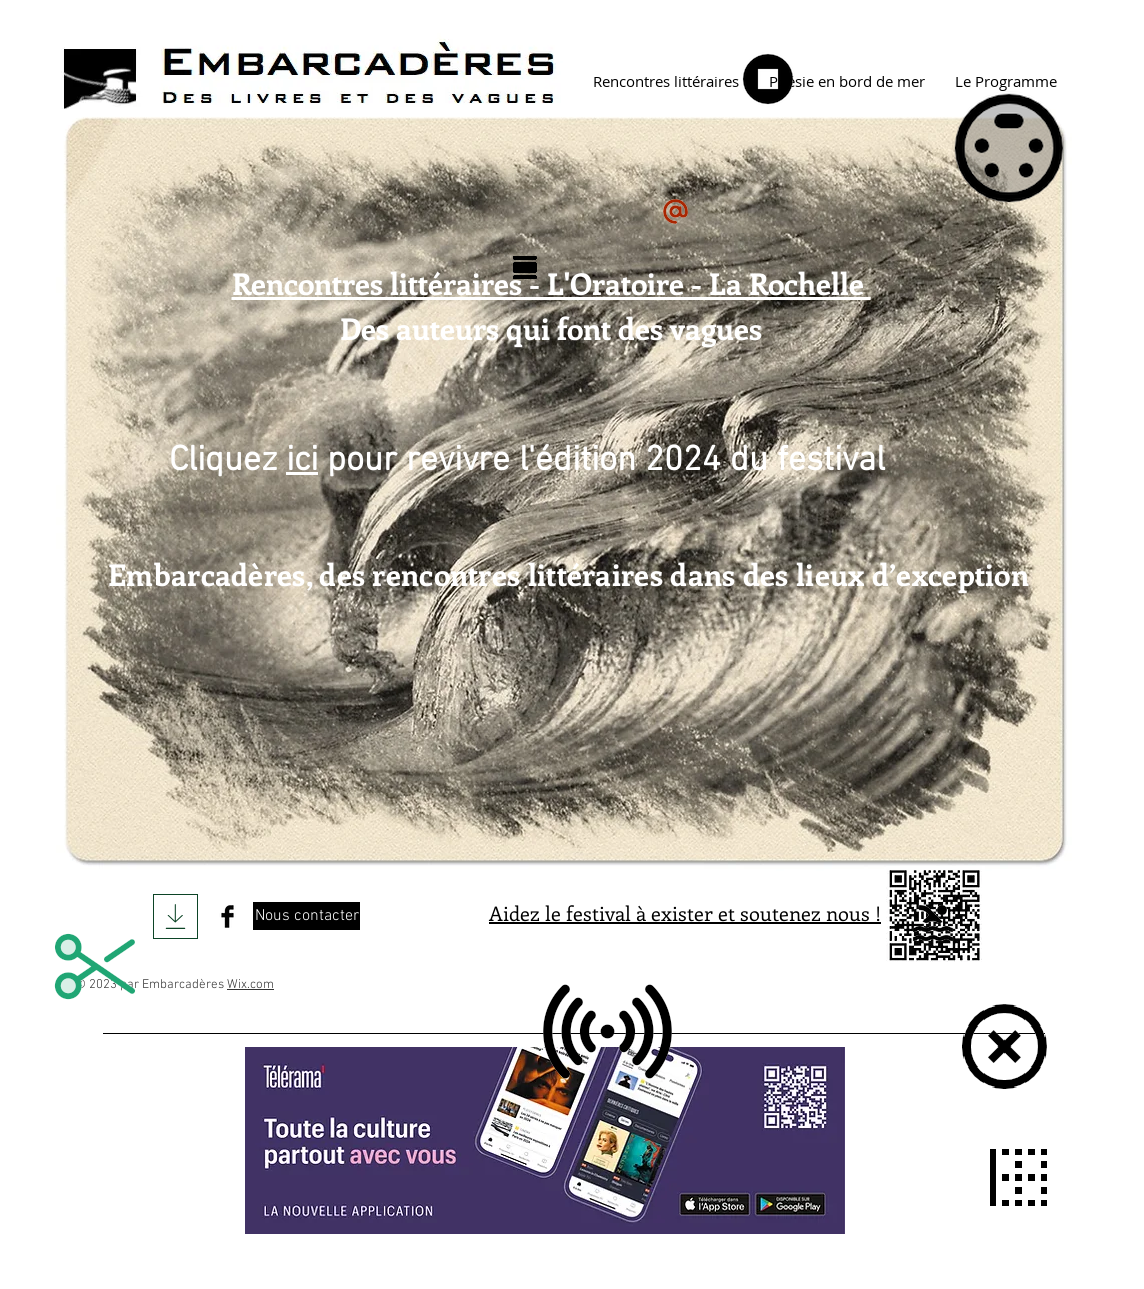  What do you see at coordinates (93, 966) in the screenshot?
I see `cut selected content` at bounding box center [93, 966].